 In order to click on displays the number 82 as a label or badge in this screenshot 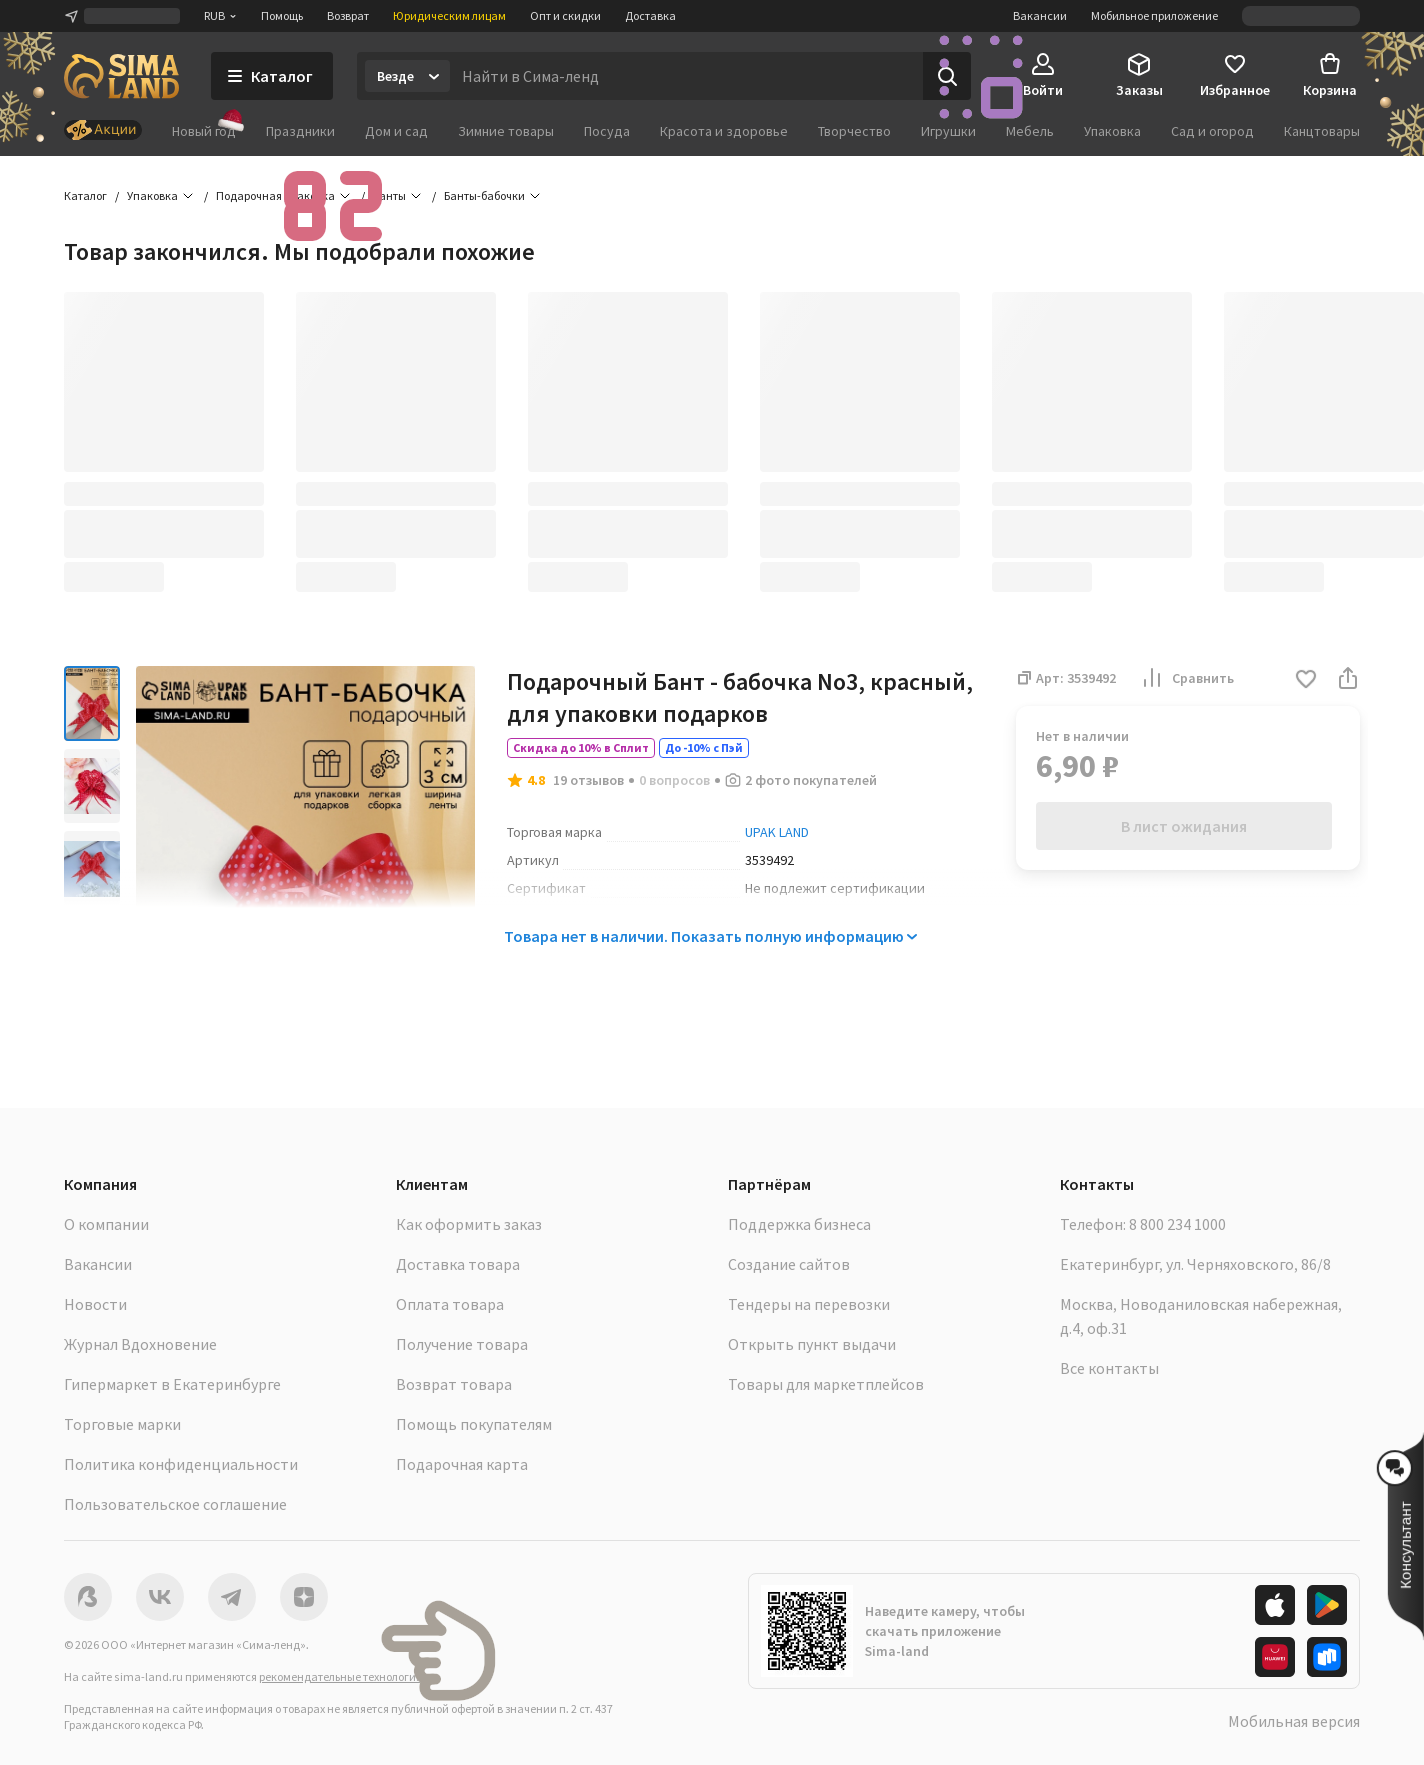, I will do `click(333, 206)`.